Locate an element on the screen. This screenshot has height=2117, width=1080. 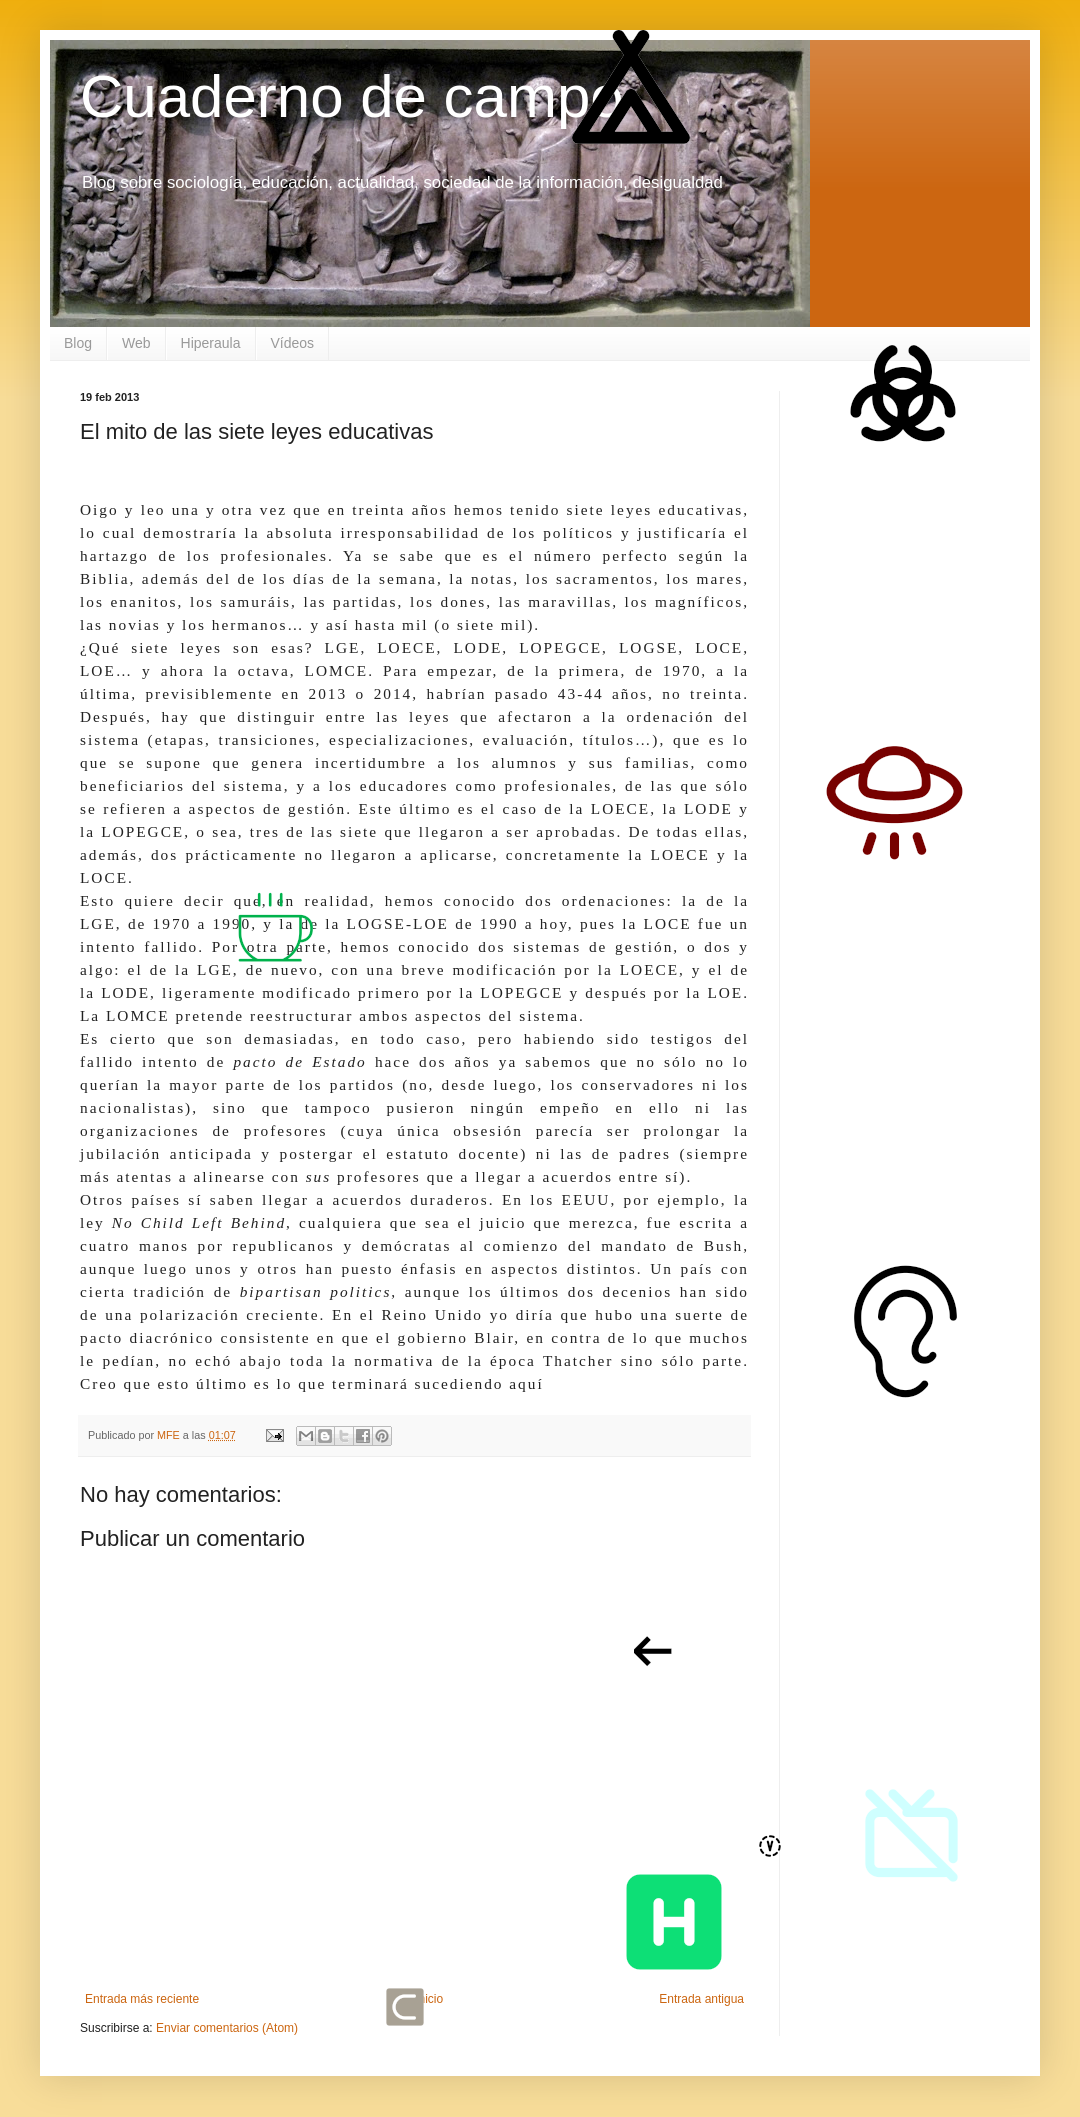
indicates a proper subset relationship in mathematical notation is located at coordinates (405, 2007).